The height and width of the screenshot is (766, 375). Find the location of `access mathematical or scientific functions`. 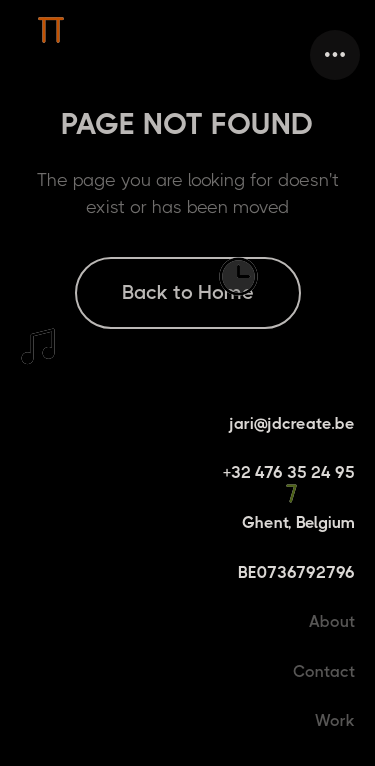

access mathematical or scientific functions is located at coordinates (51, 30).